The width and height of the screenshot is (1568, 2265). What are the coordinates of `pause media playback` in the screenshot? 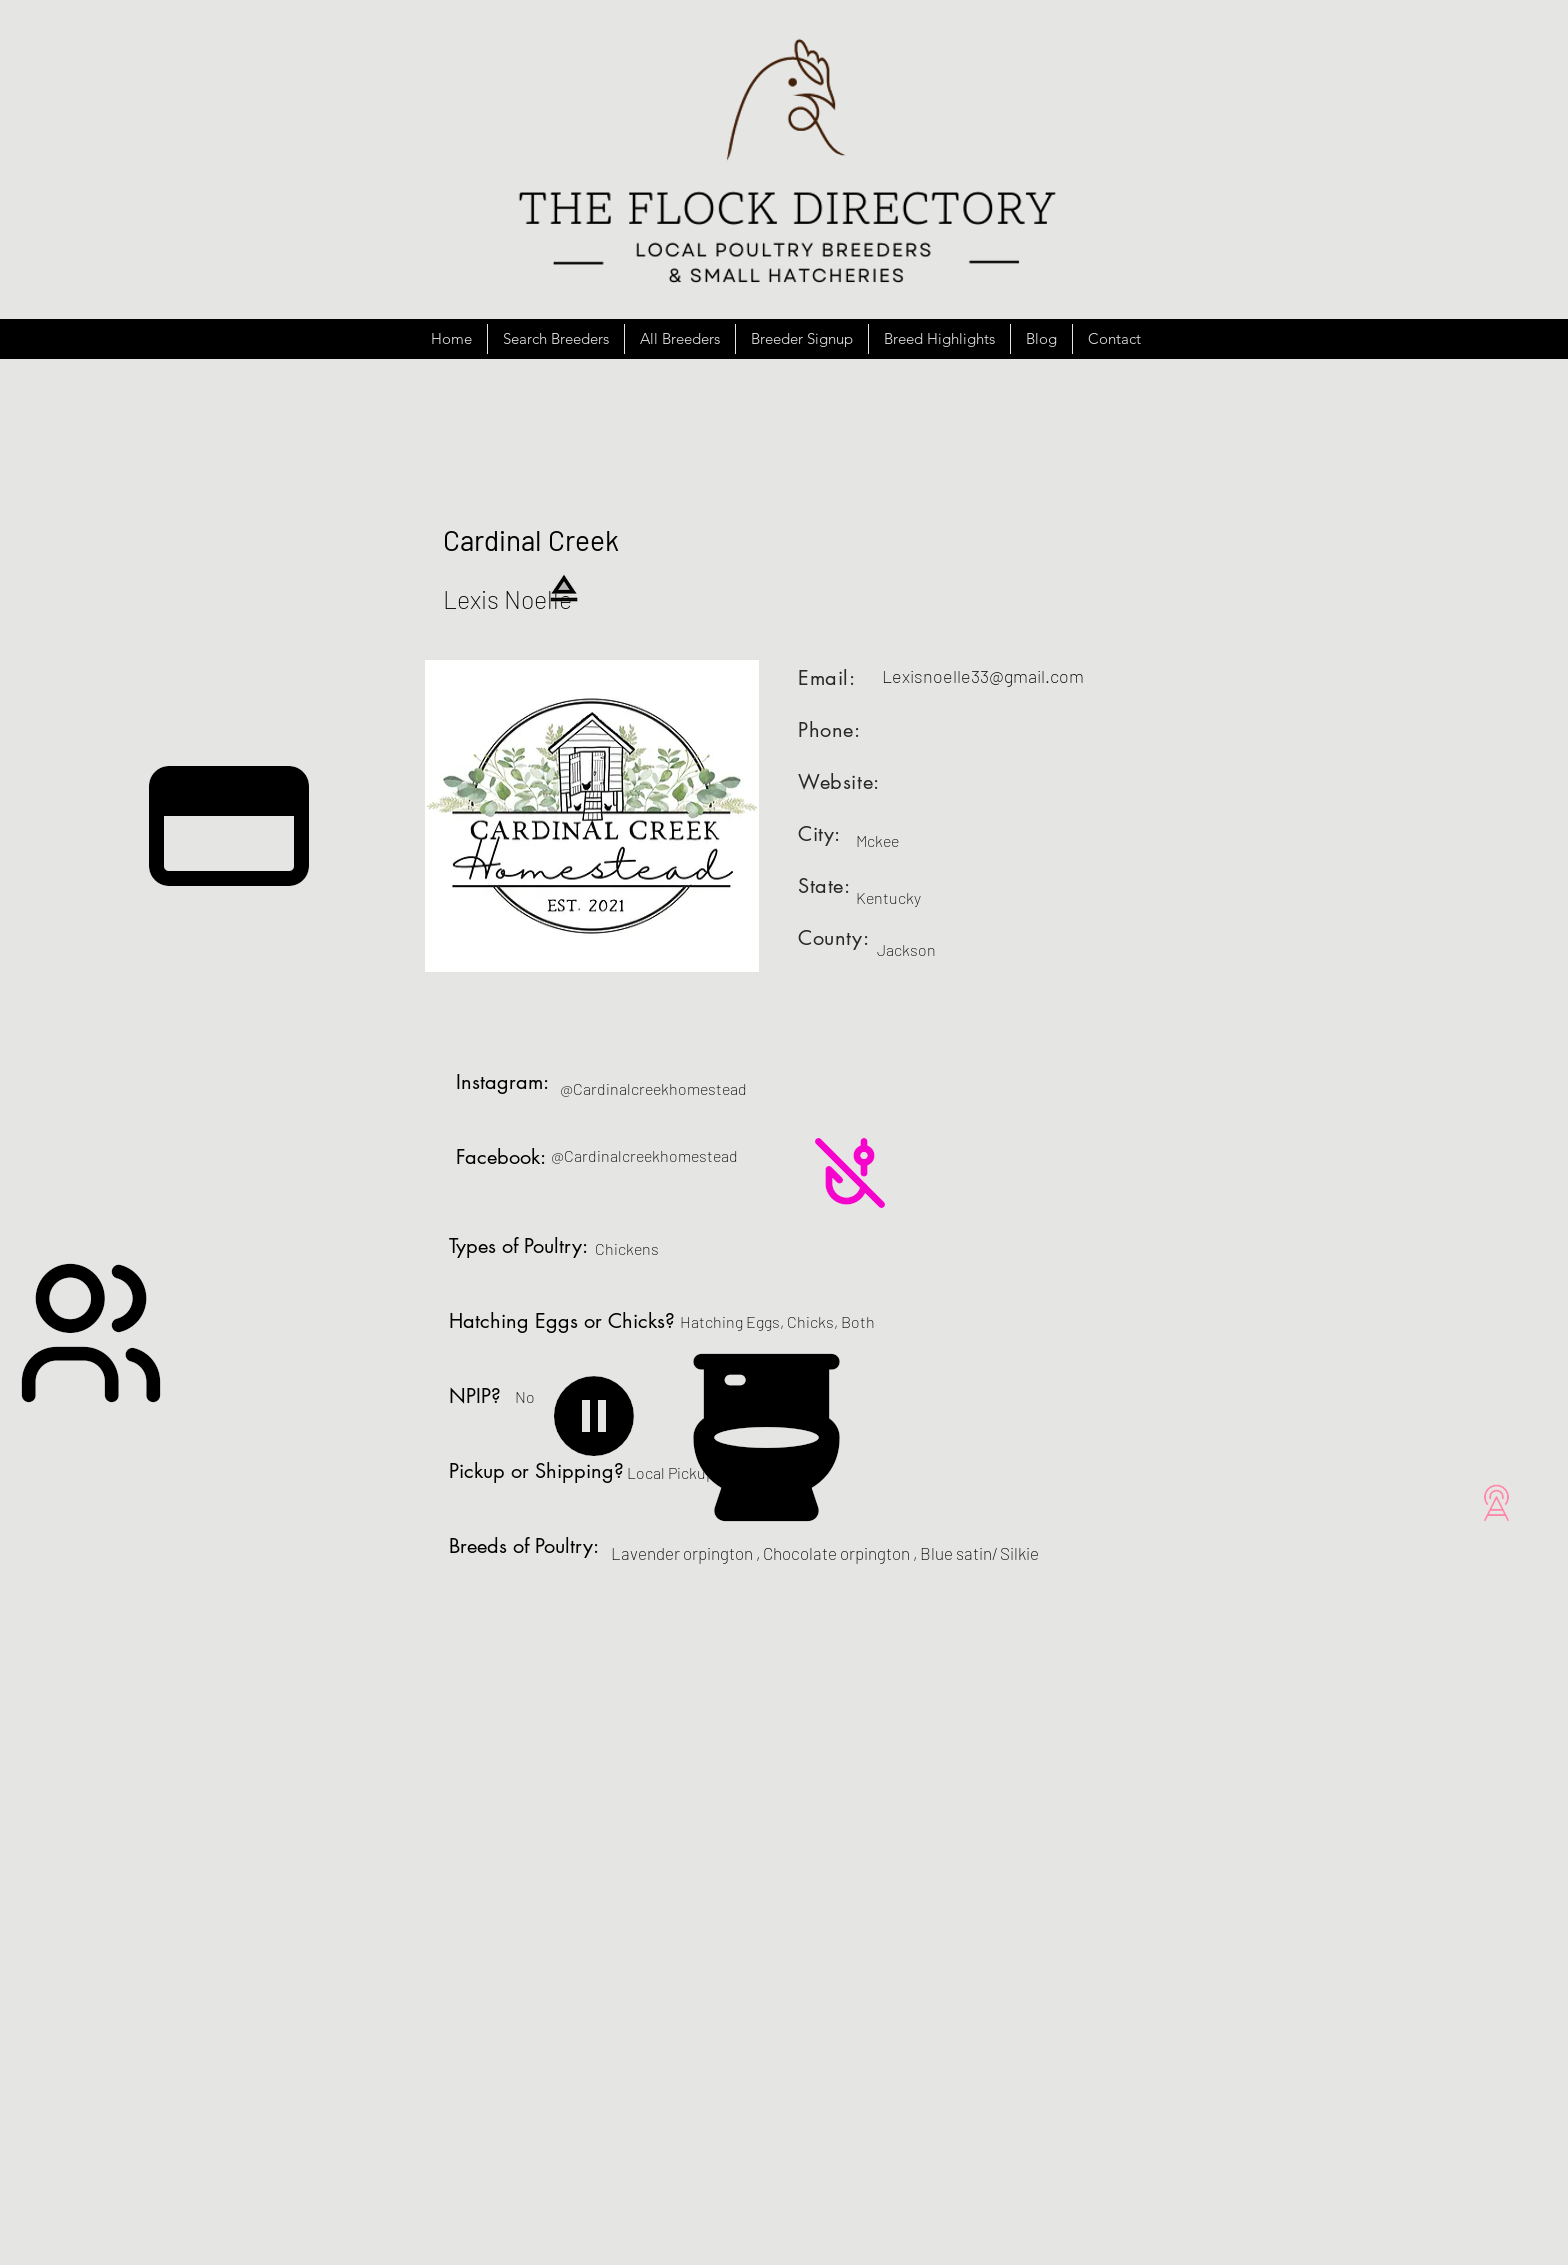 It's located at (594, 1416).